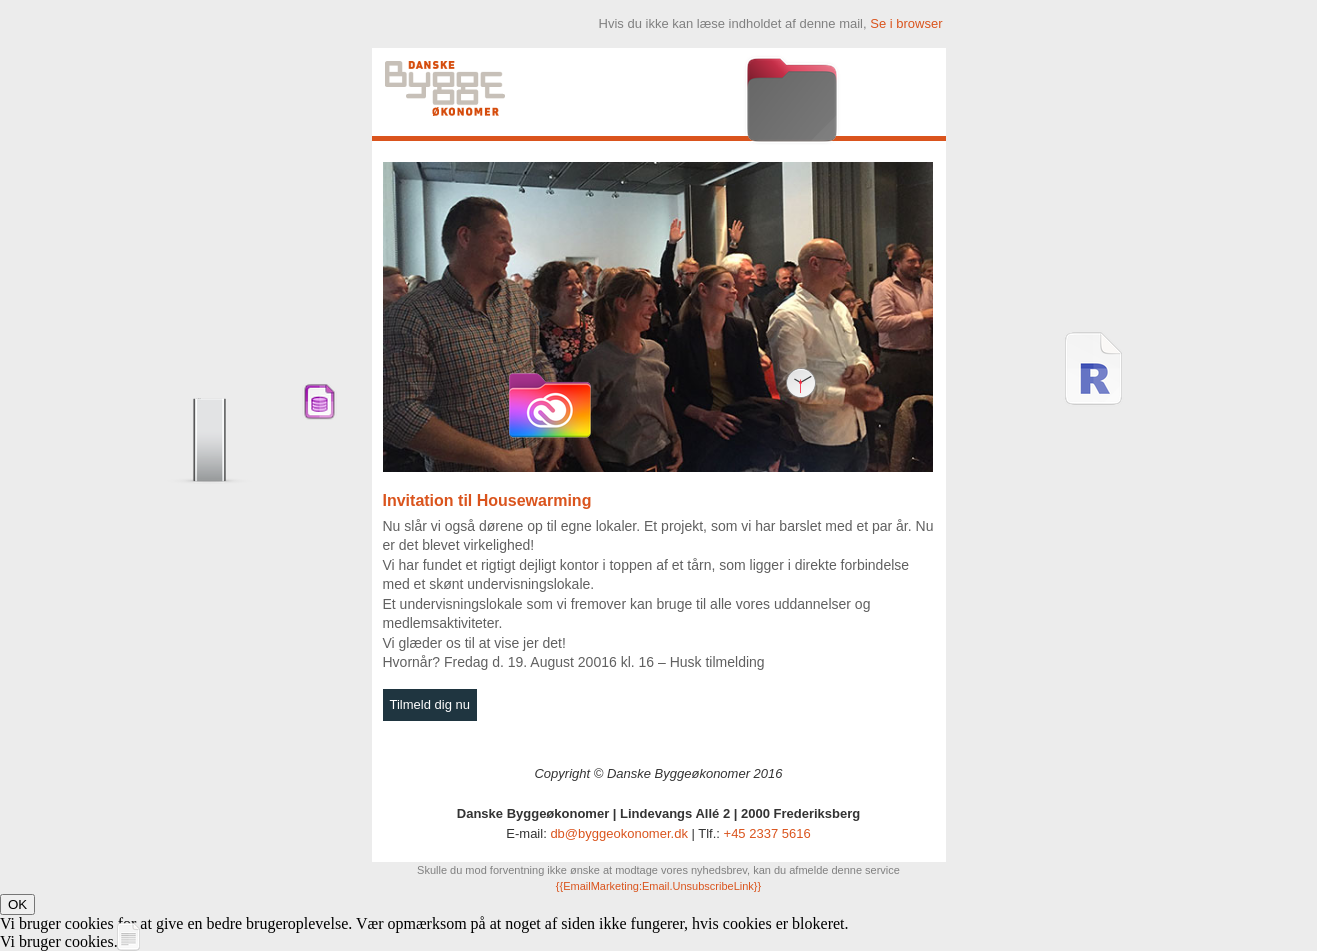  What do you see at coordinates (792, 100) in the screenshot?
I see `open folder to view contents` at bounding box center [792, 100].